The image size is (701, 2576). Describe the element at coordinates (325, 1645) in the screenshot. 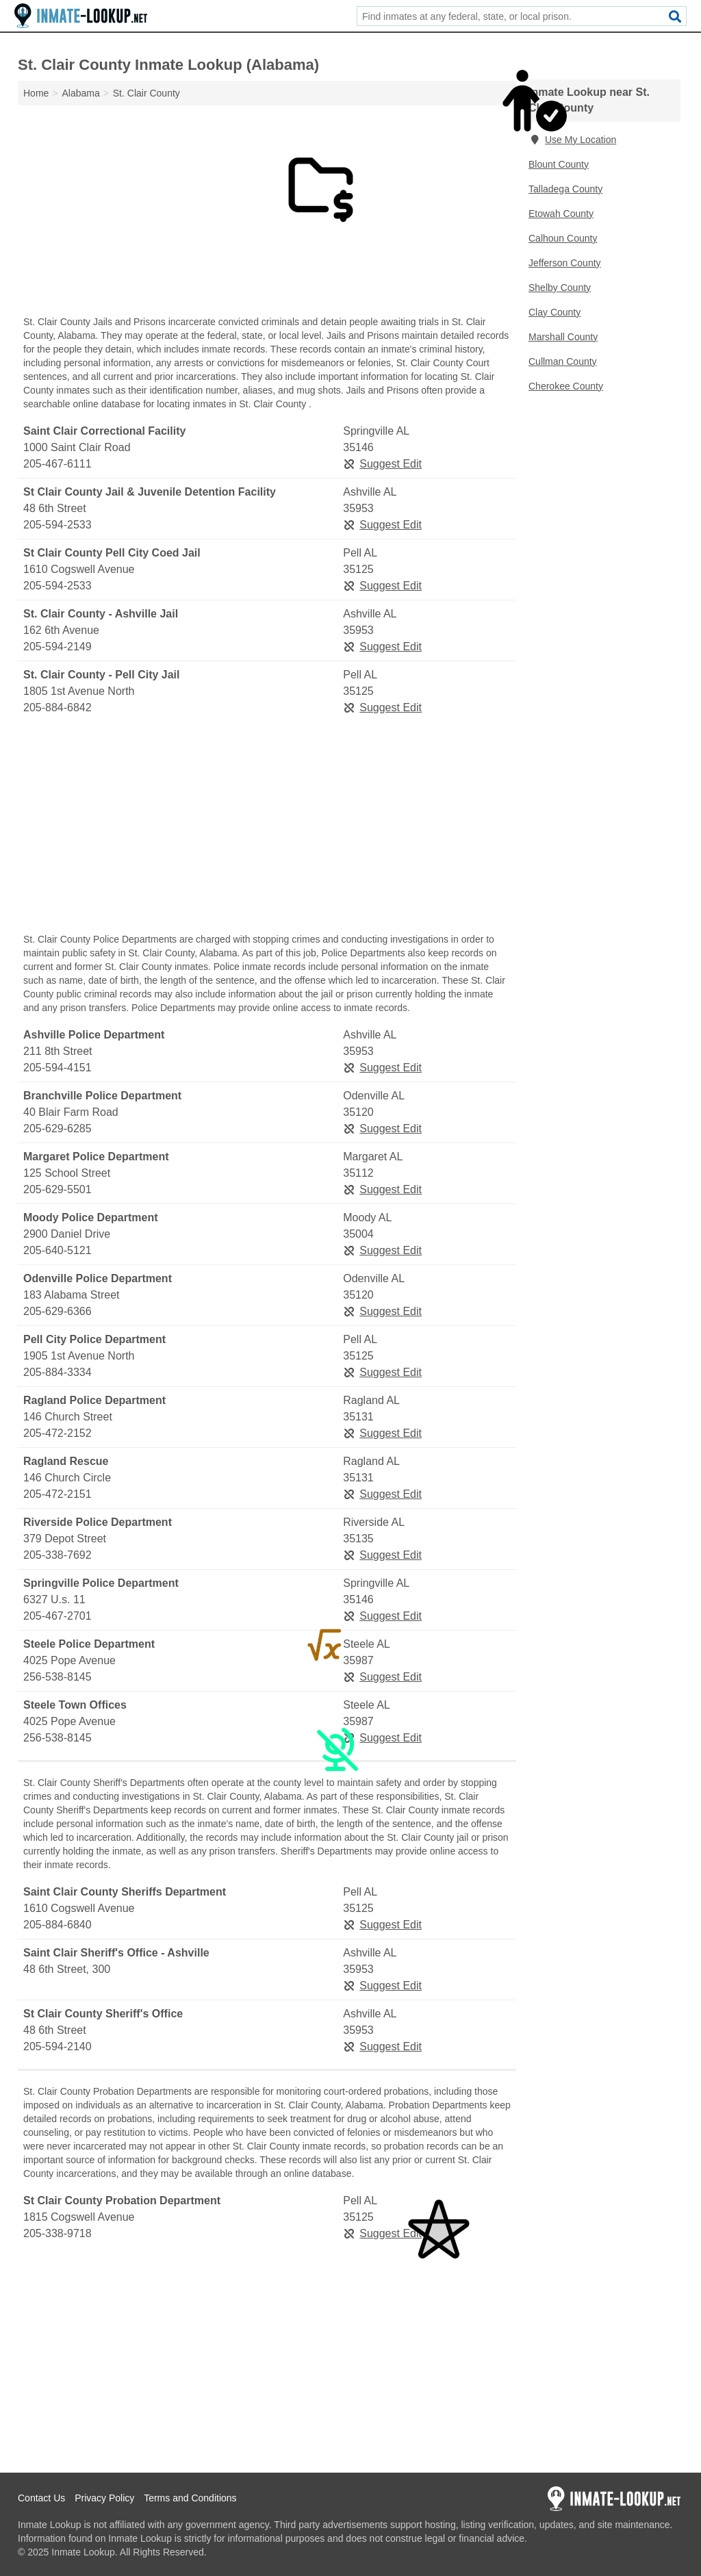

I see `access square root calculator function` at that location.